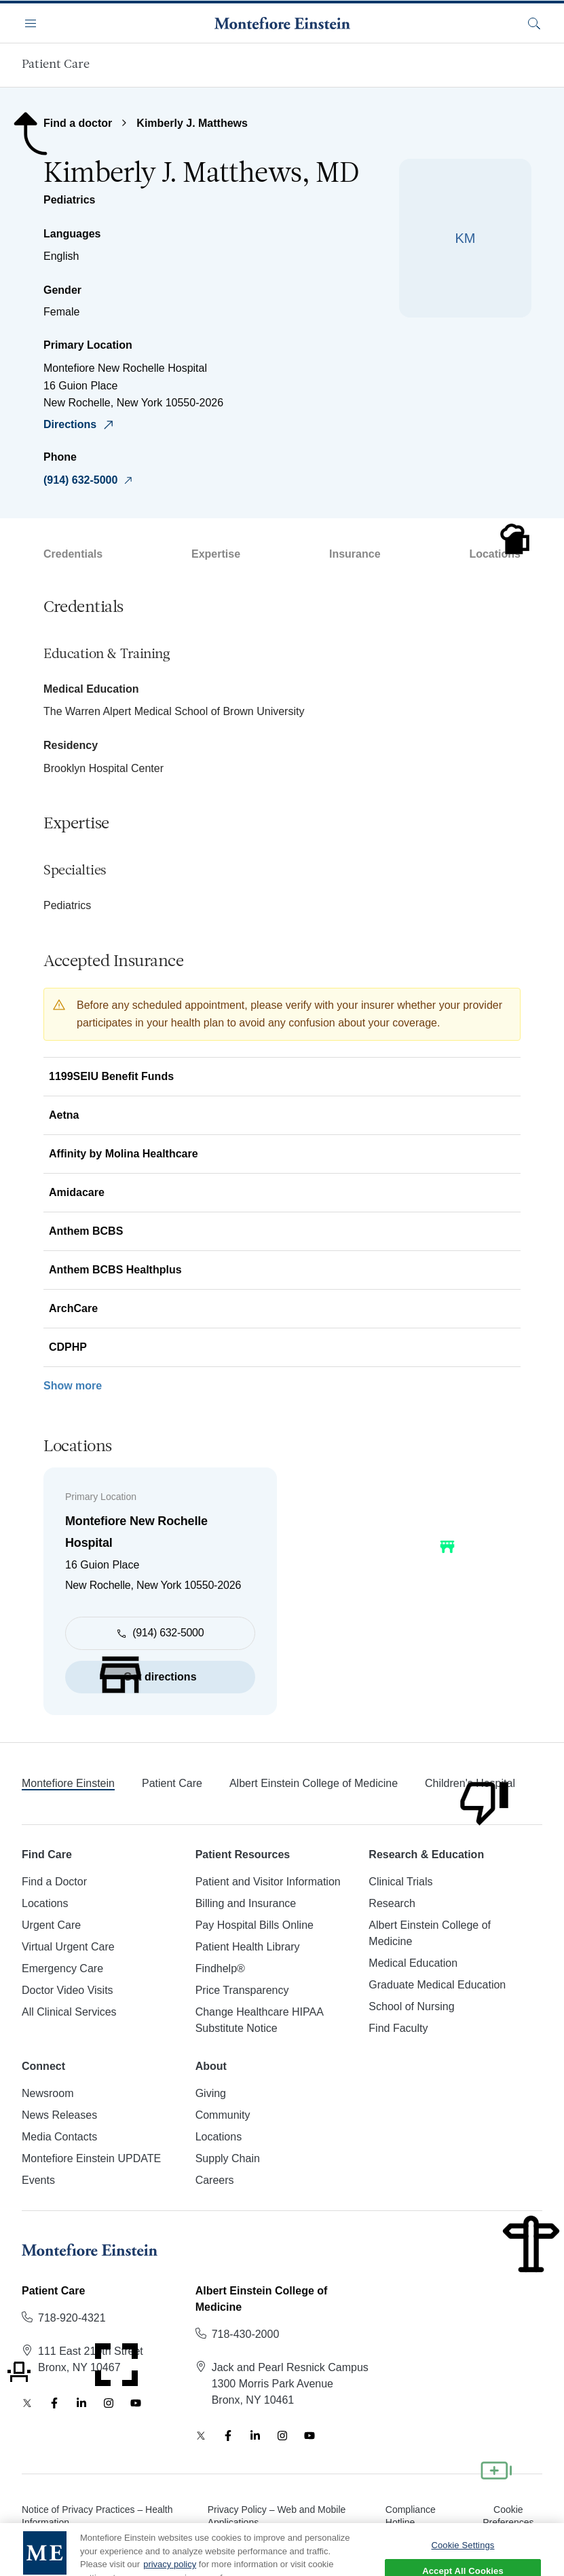 This screenshot has width=564, height=2576. What do you see at coordinates (484, 1801) in the screenshot?
I see `dislike or downvote content` at bounding box center [484, 1801].